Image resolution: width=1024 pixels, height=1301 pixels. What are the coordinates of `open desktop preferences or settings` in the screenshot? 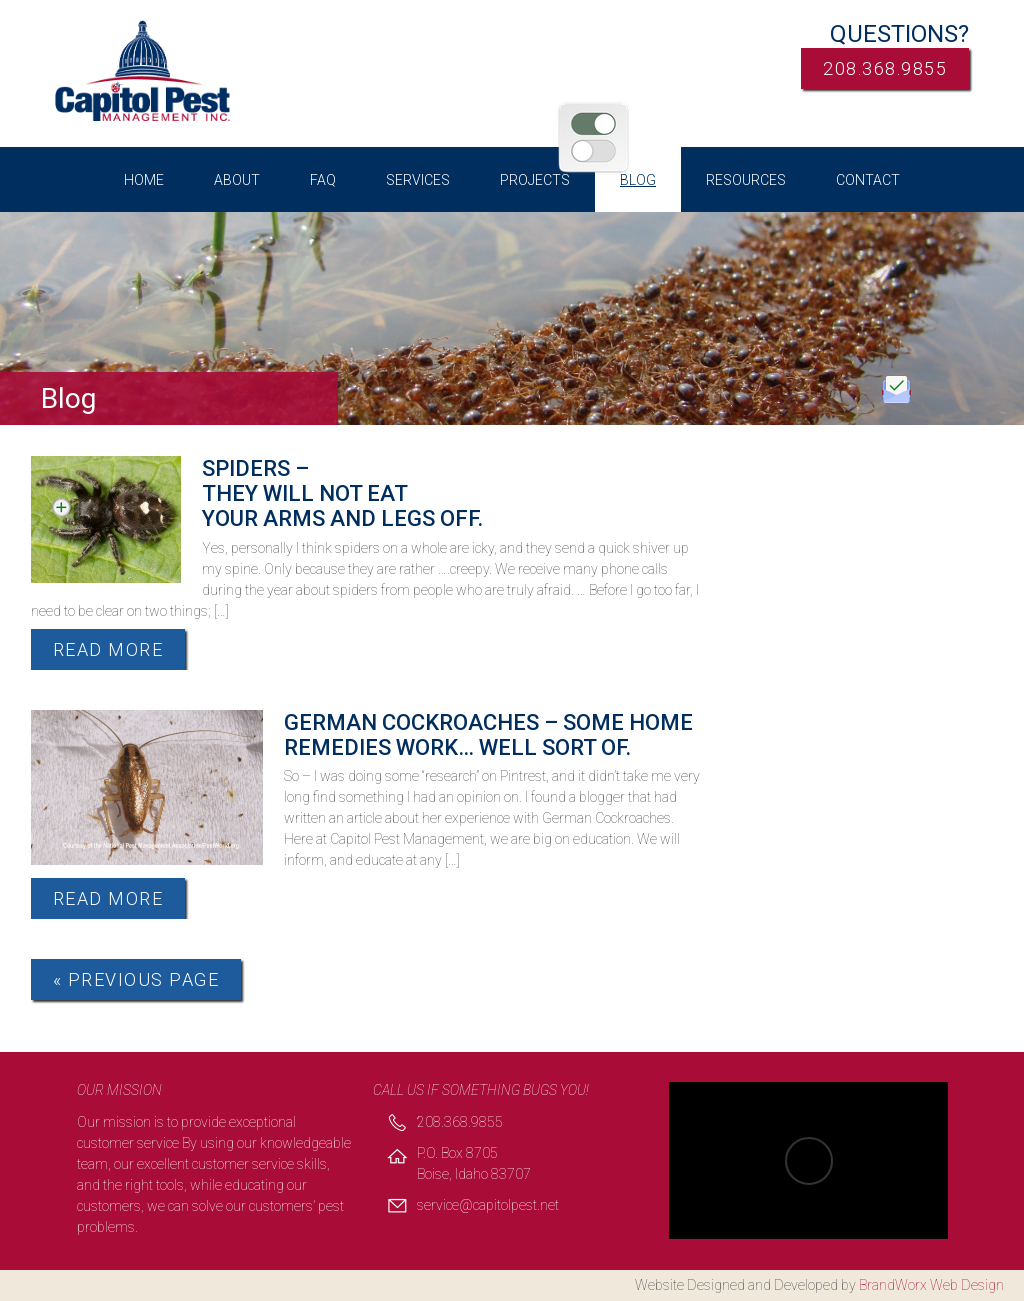 It's located at (593, 137).